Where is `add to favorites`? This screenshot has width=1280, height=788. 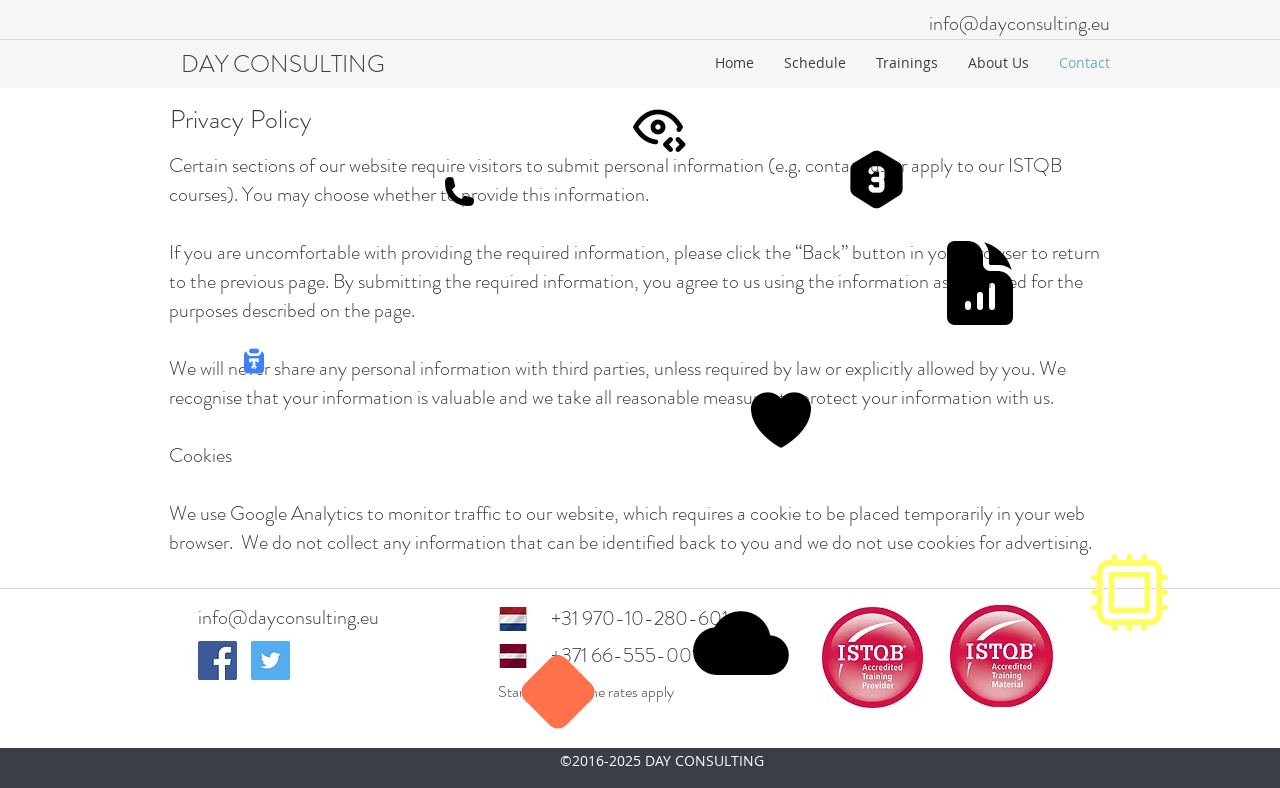
add to favorites is located at coordinates (781, 420).